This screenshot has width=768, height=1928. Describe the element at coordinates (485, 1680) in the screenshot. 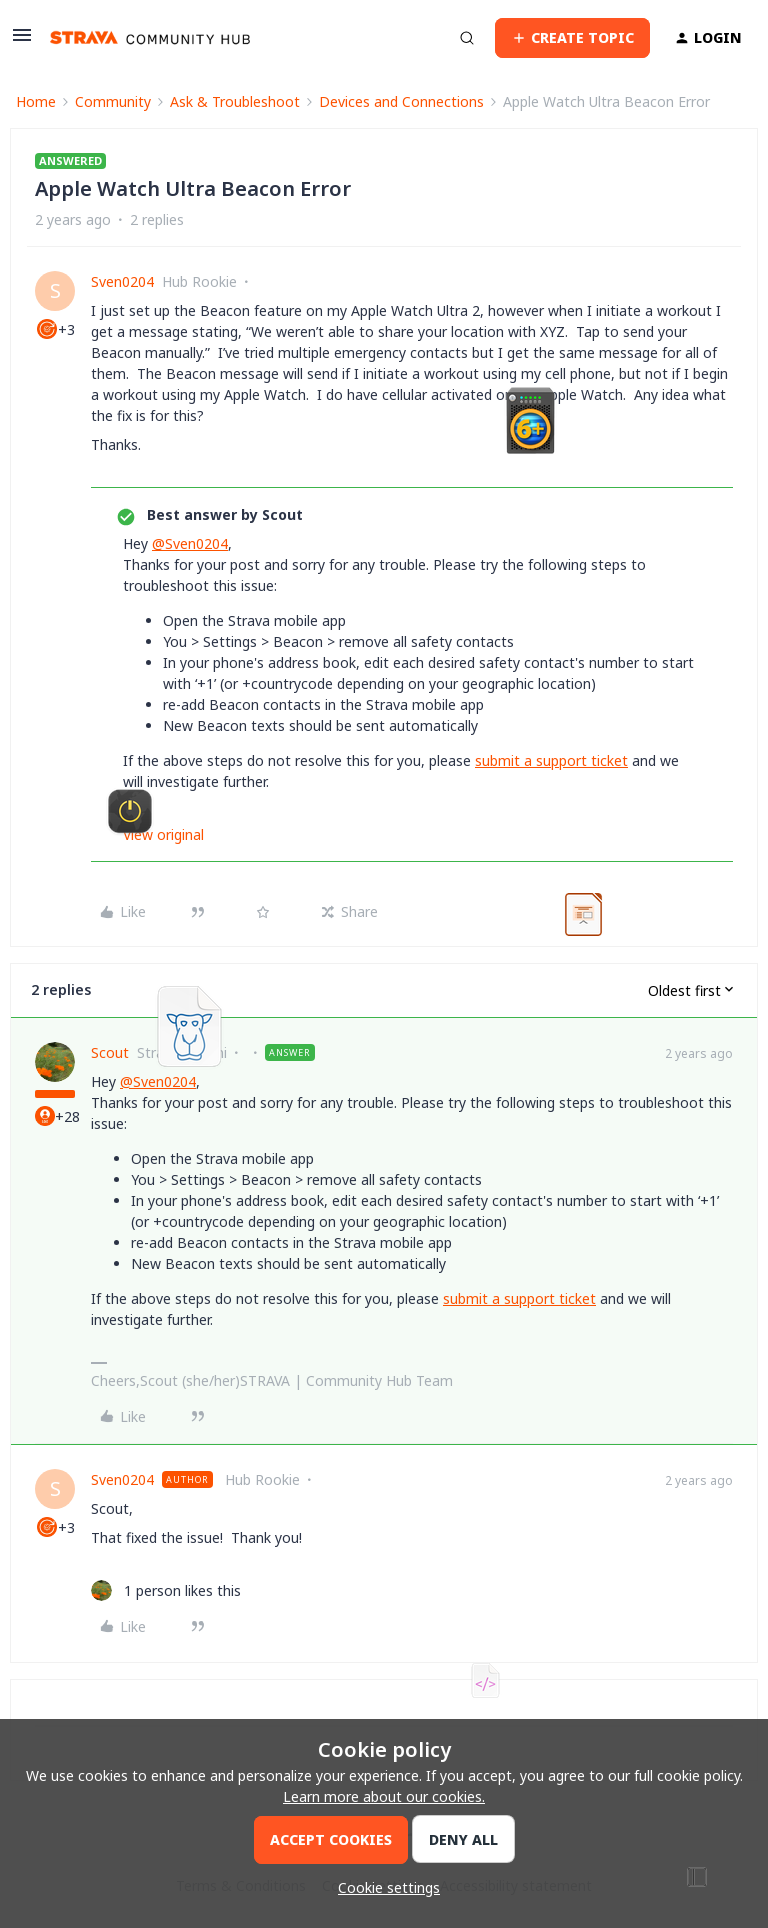

I see `an xml file type indicator` at that location.